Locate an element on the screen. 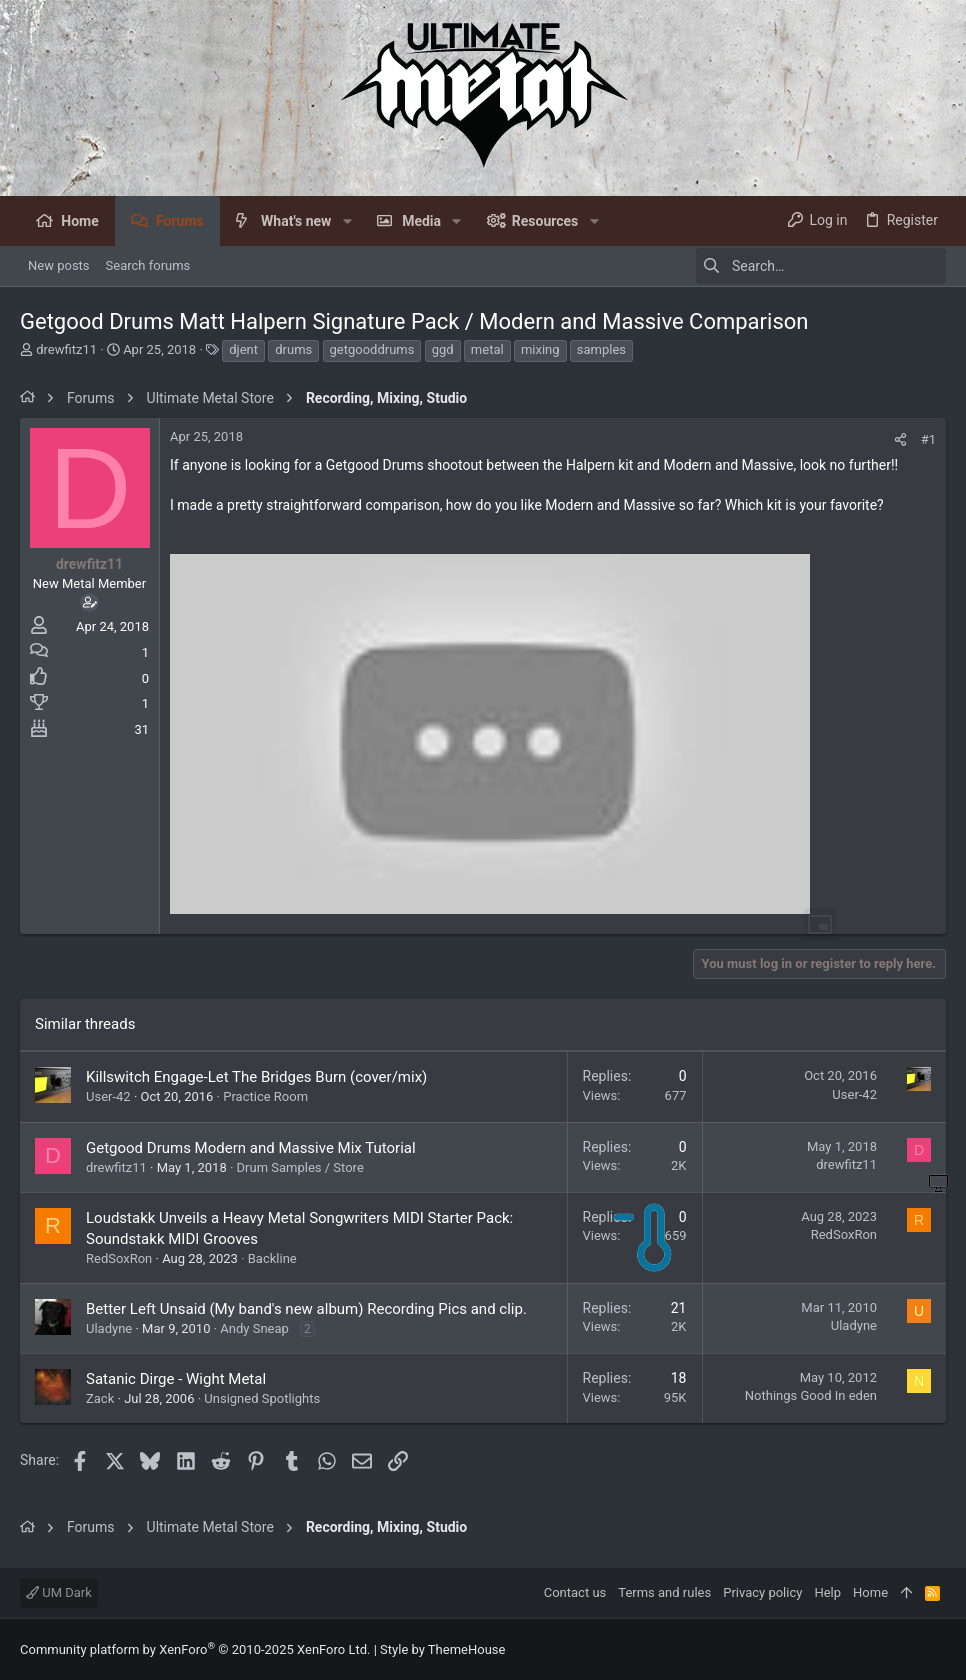  view on desktop device is located at coordinates (938, 1183).